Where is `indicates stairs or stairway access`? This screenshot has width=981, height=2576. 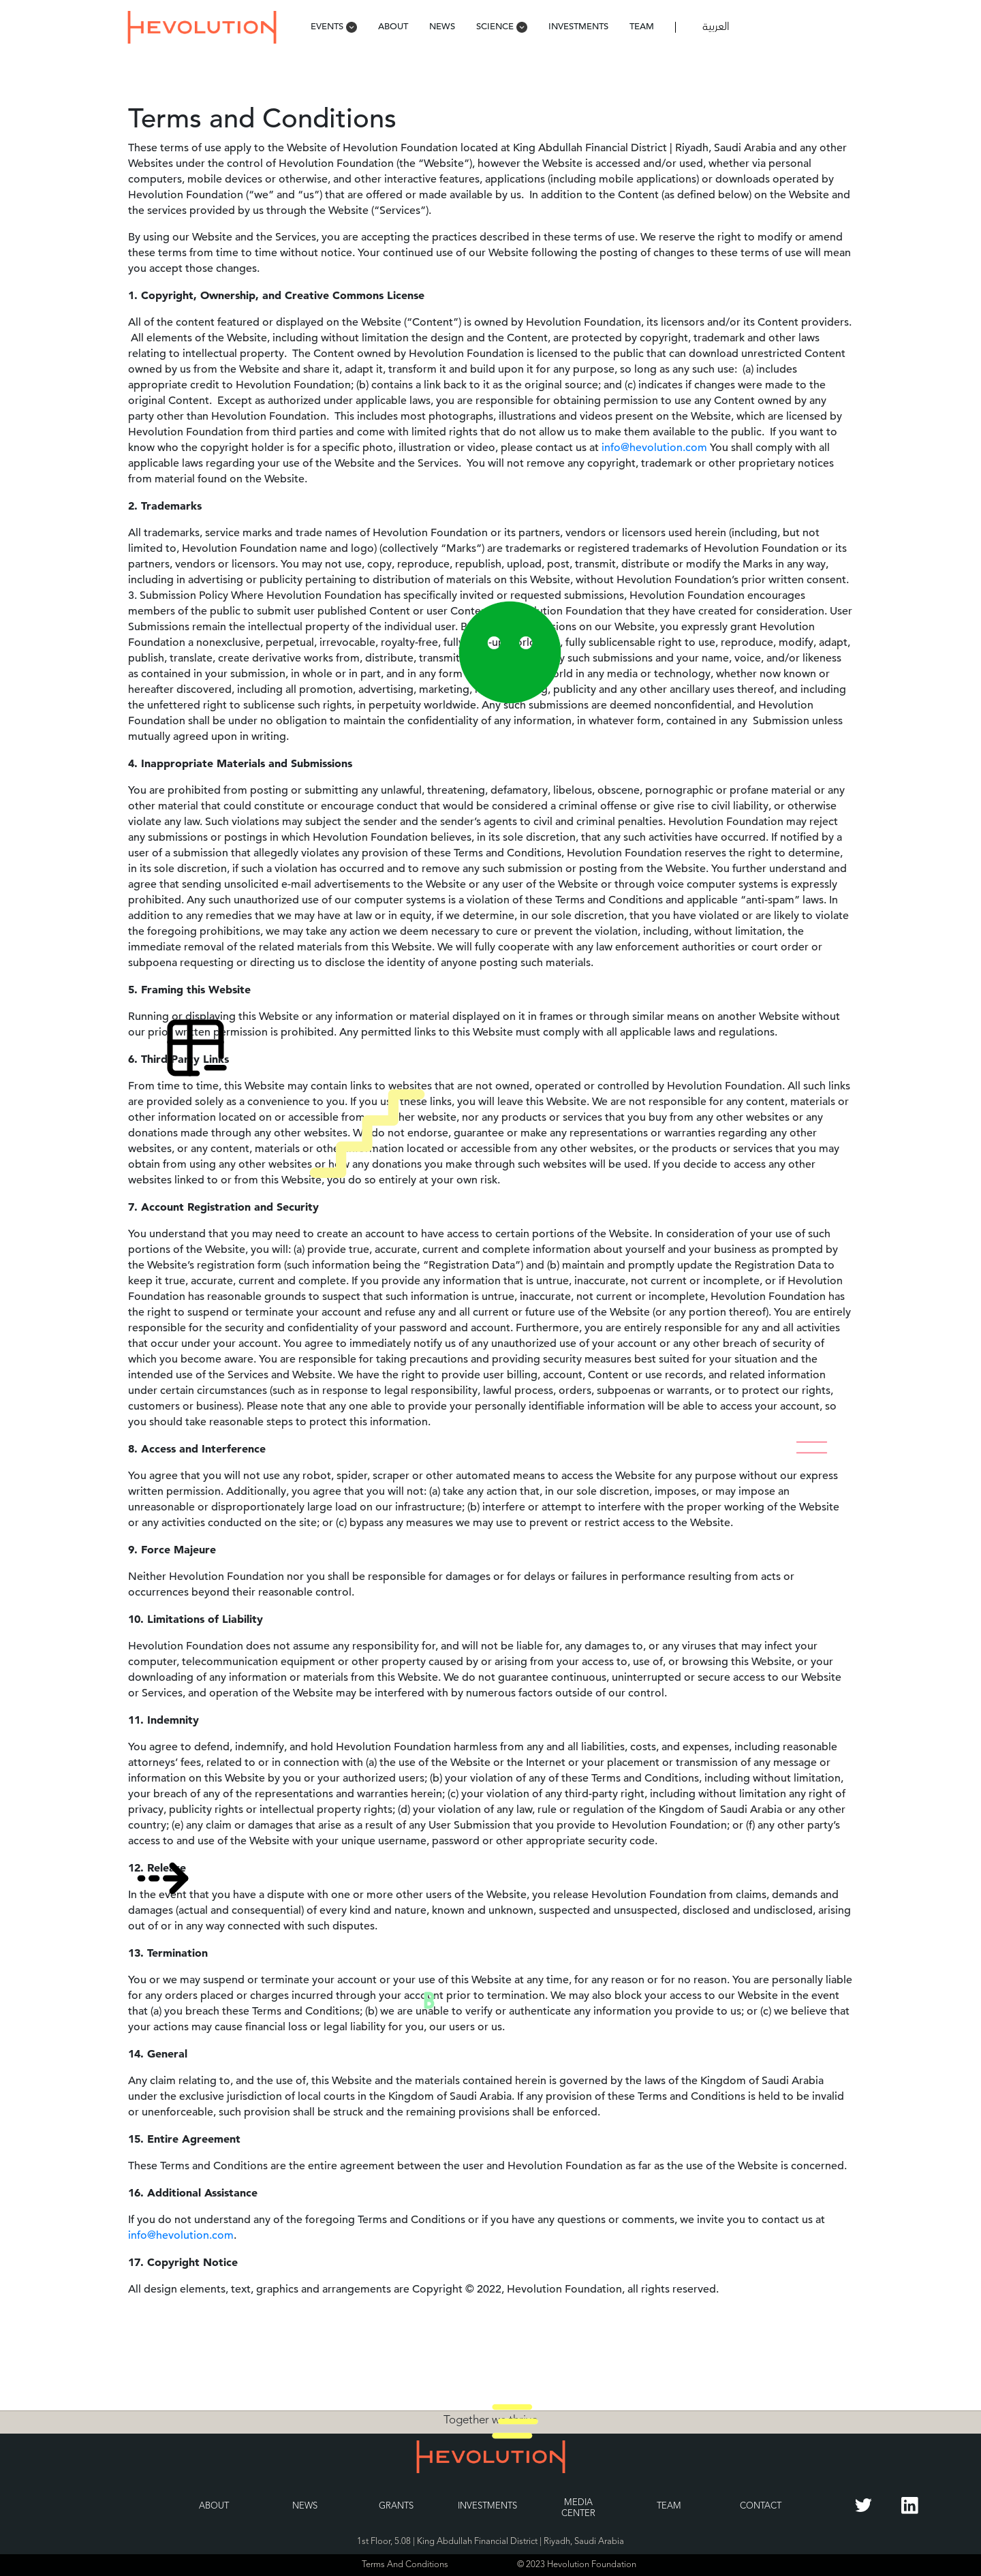
indicates stairs or stairway access is located at coordinates (367, 1131).